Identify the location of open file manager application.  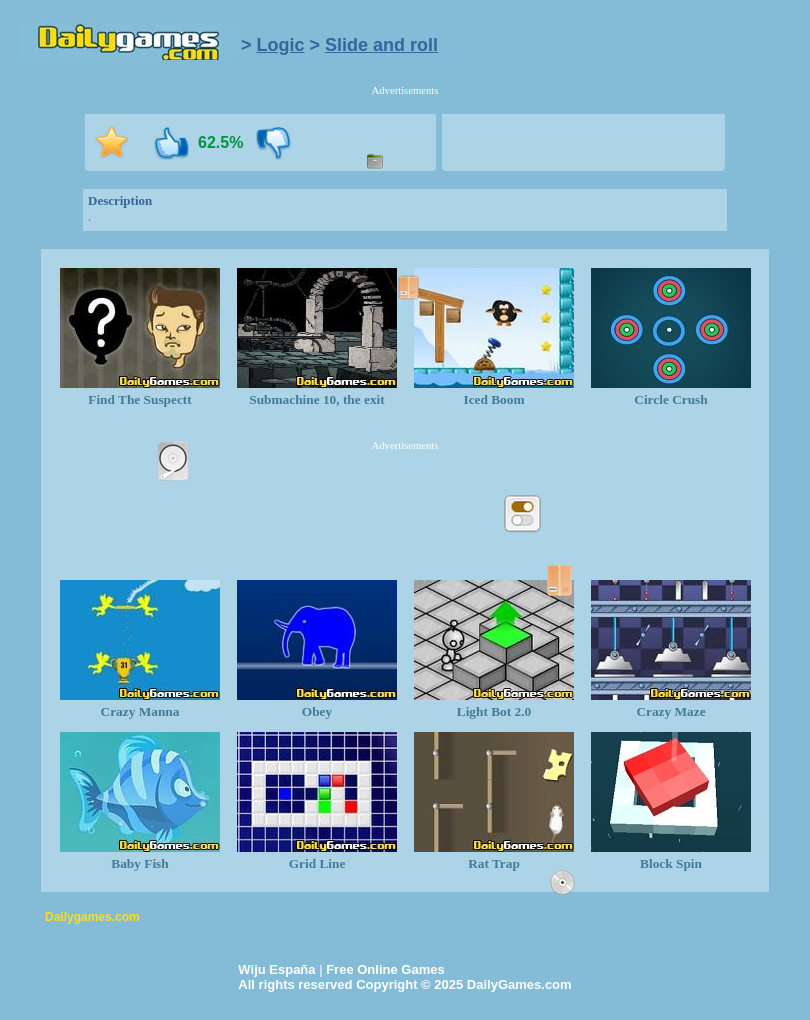
(375, 161).